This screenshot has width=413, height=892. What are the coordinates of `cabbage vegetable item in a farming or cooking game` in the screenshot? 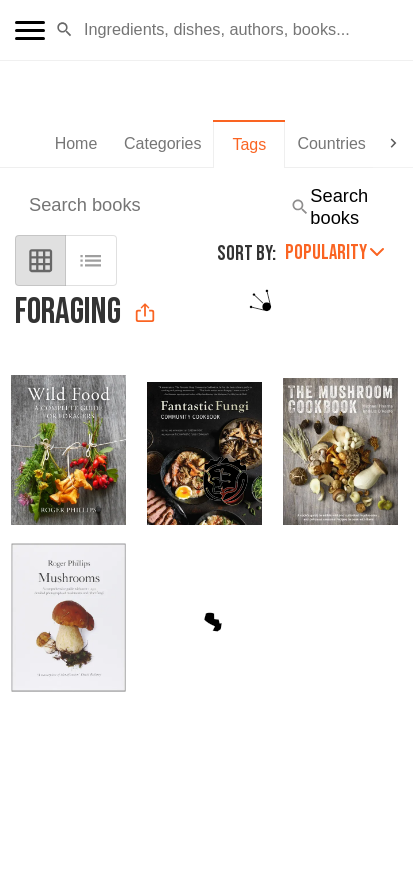 It's located at (225, 479).